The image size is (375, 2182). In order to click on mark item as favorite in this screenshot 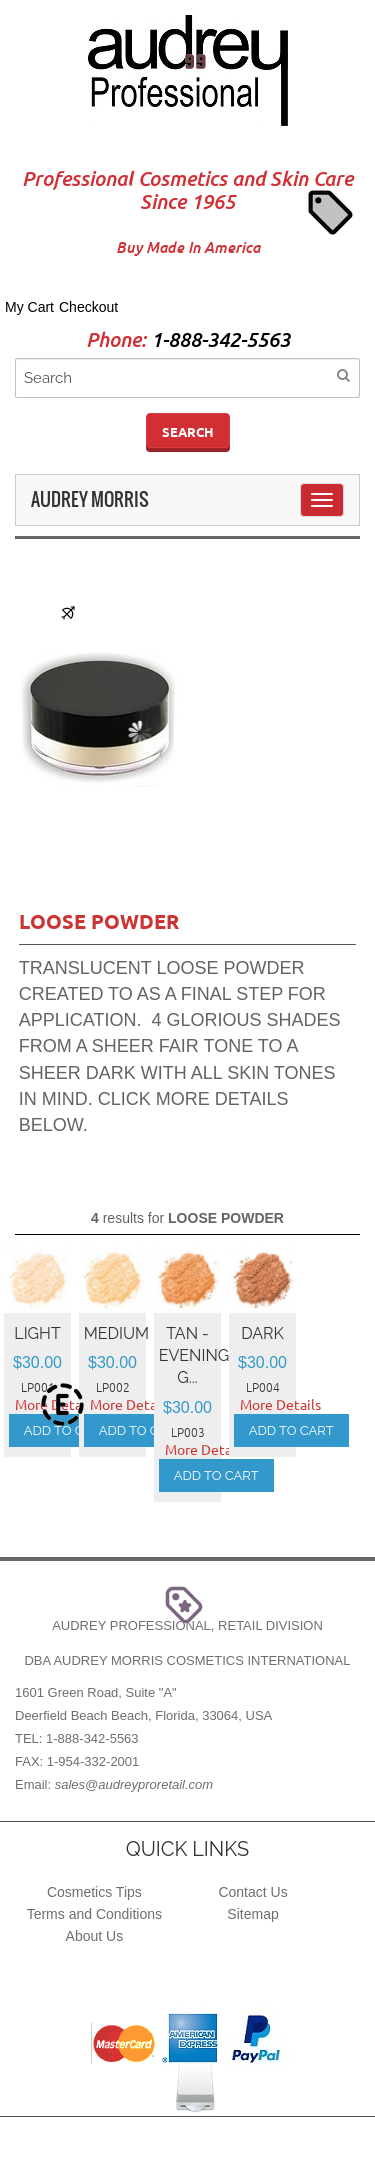, I will do `click(184, 1605)`.